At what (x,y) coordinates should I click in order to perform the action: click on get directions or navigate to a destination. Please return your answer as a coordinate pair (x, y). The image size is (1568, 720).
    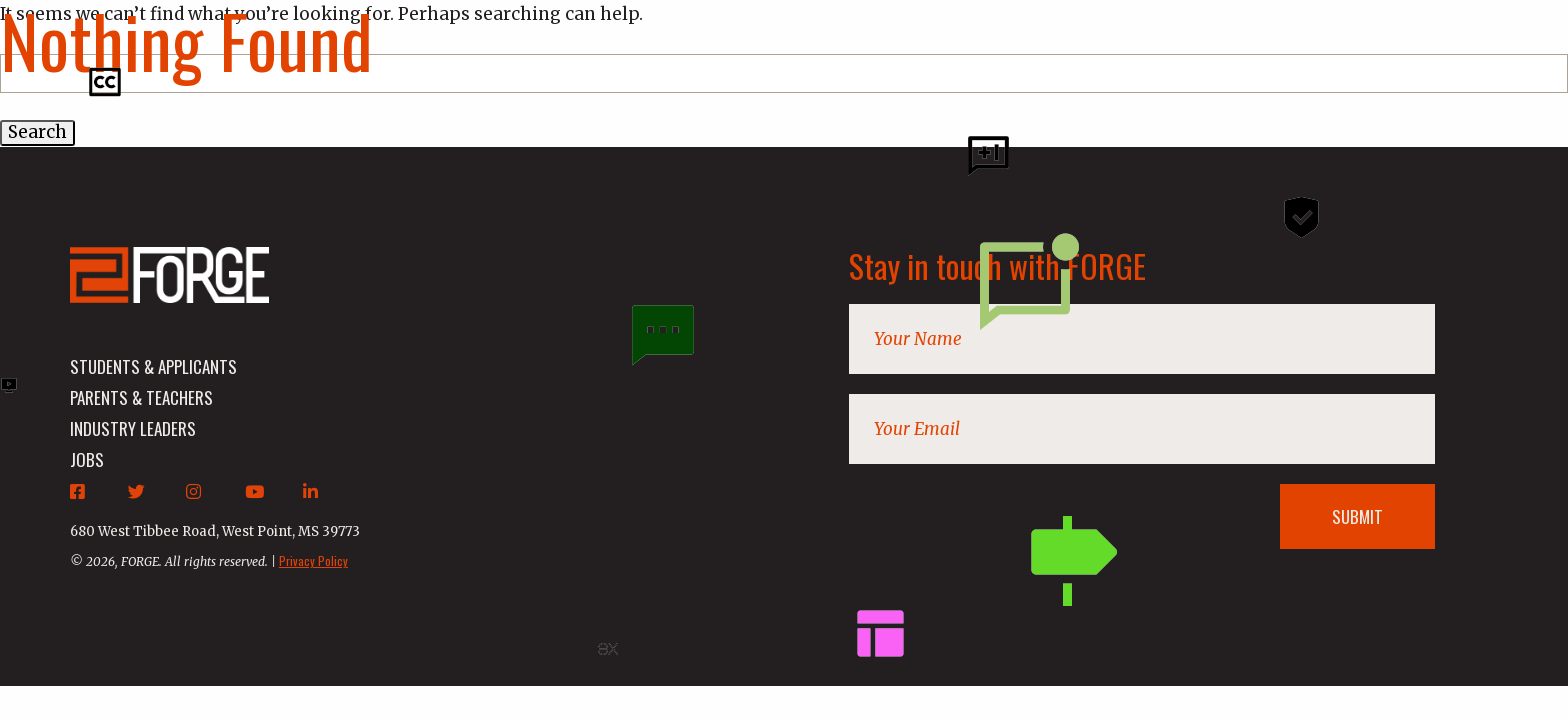
    Looking at the image, I should click on (1072, 561).